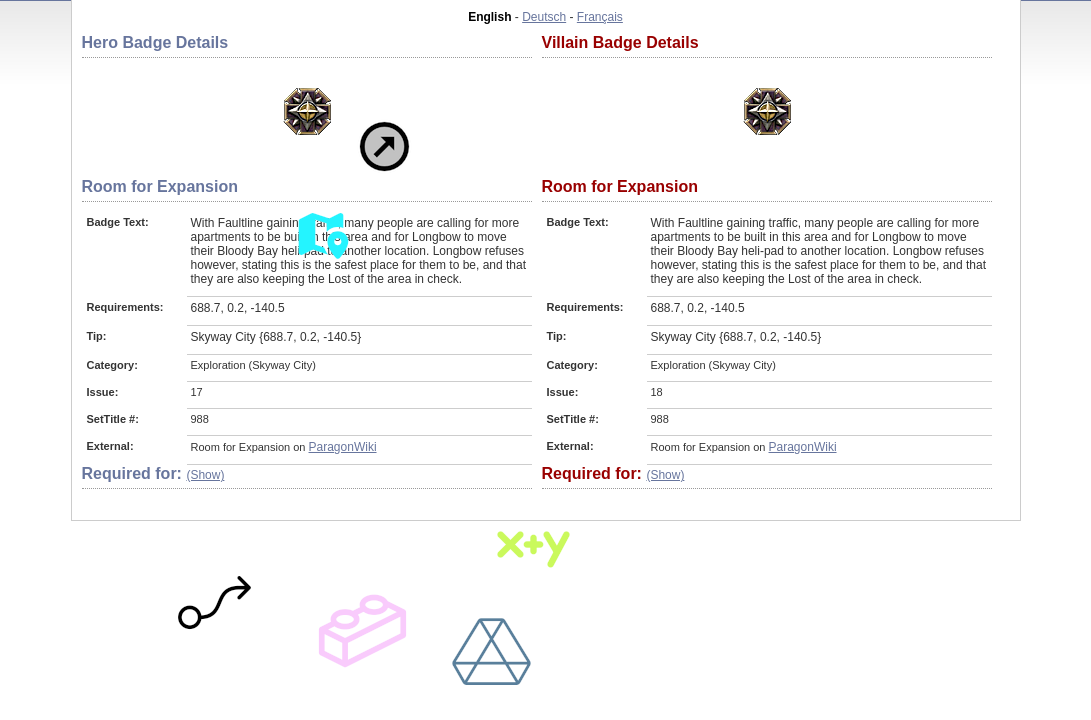  I want to click on access building or construction features, so click(362, 629).